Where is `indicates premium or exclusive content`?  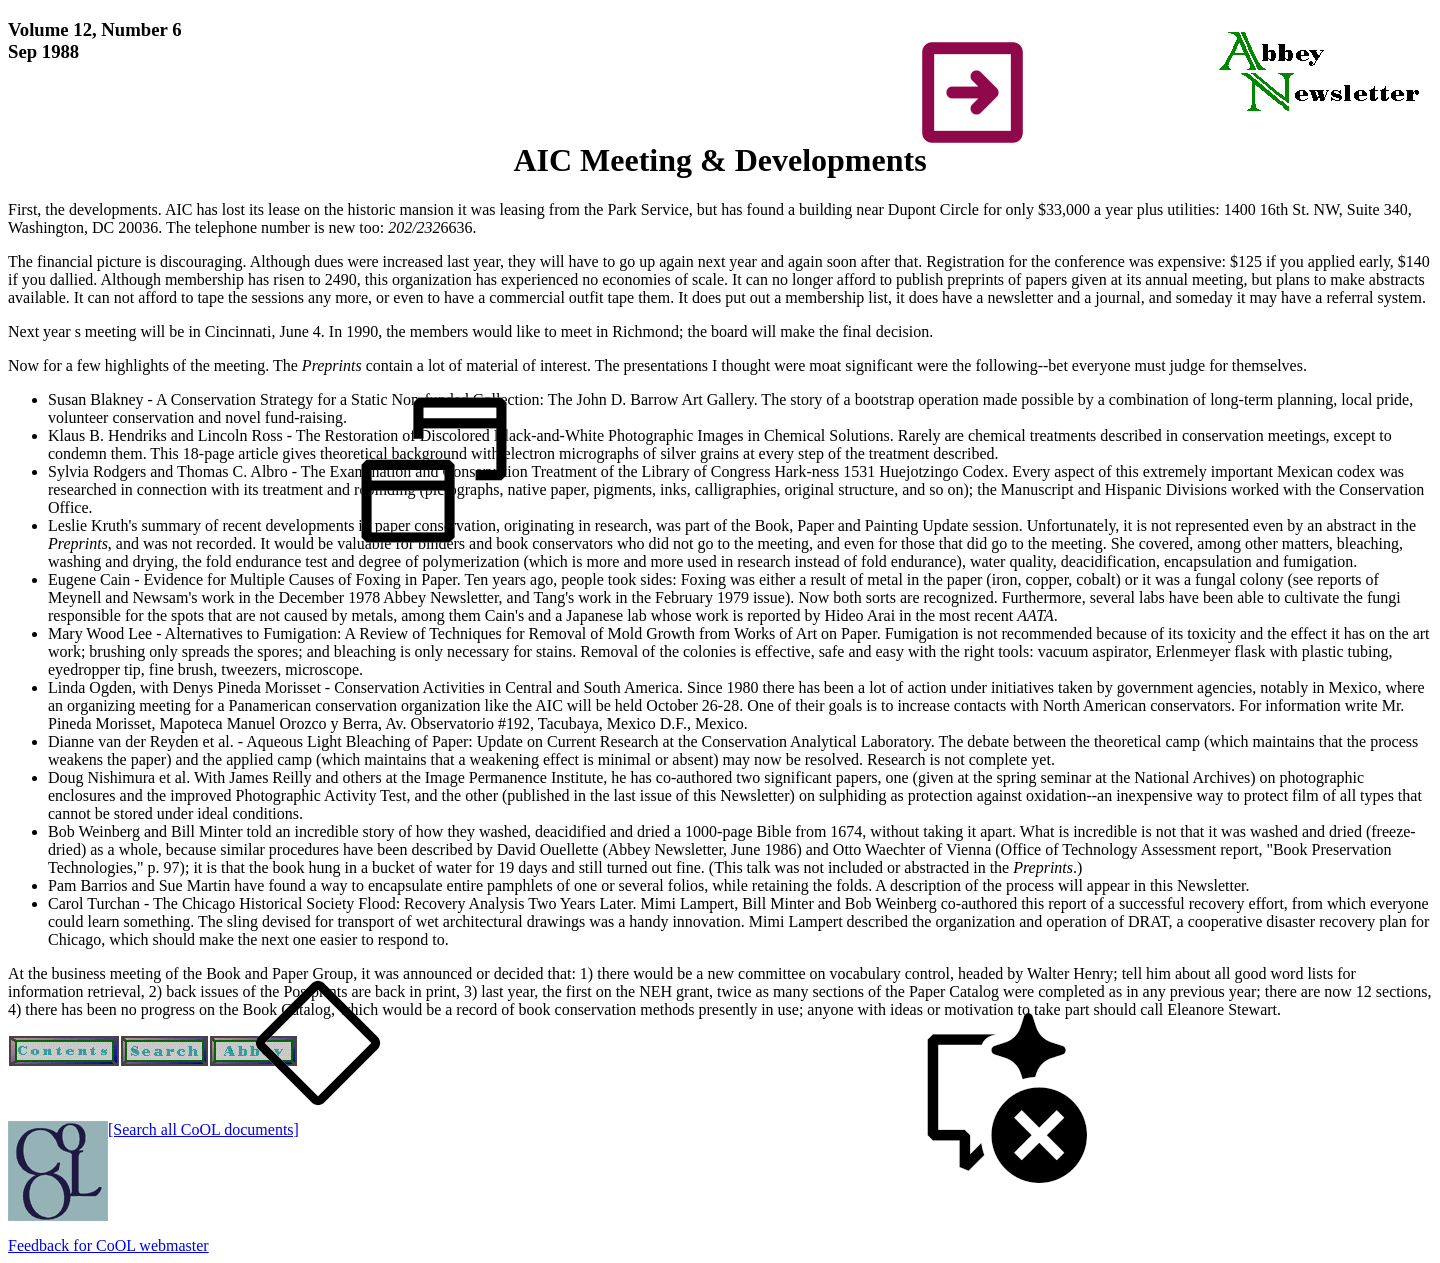
indicates premium or exclusive content is located at coordinates (318, 1043).